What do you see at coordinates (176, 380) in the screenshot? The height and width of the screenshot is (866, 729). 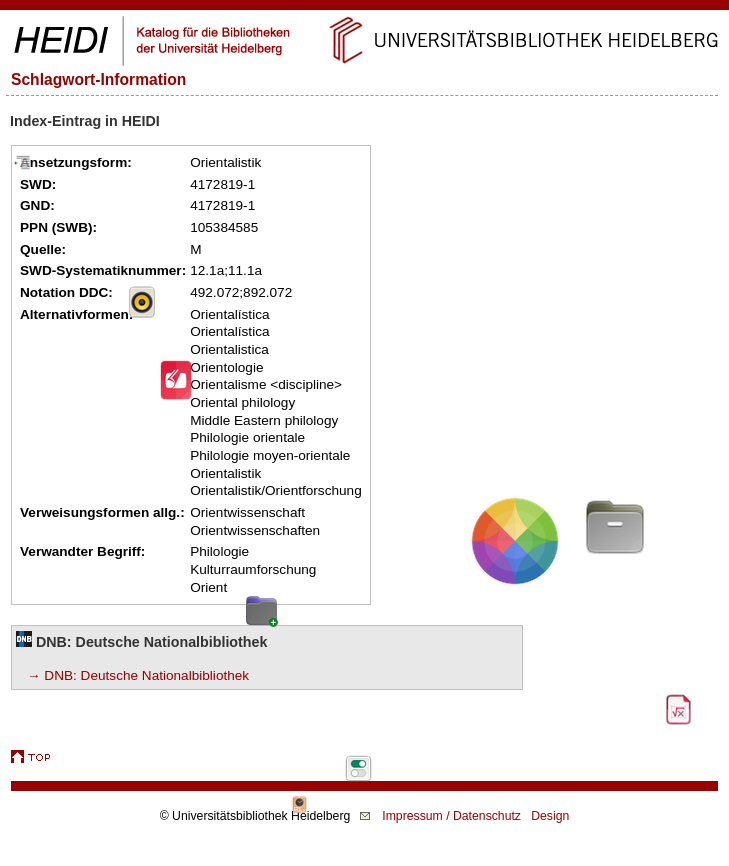 I see `an eps vector file format` at bounding box center [176, 380].